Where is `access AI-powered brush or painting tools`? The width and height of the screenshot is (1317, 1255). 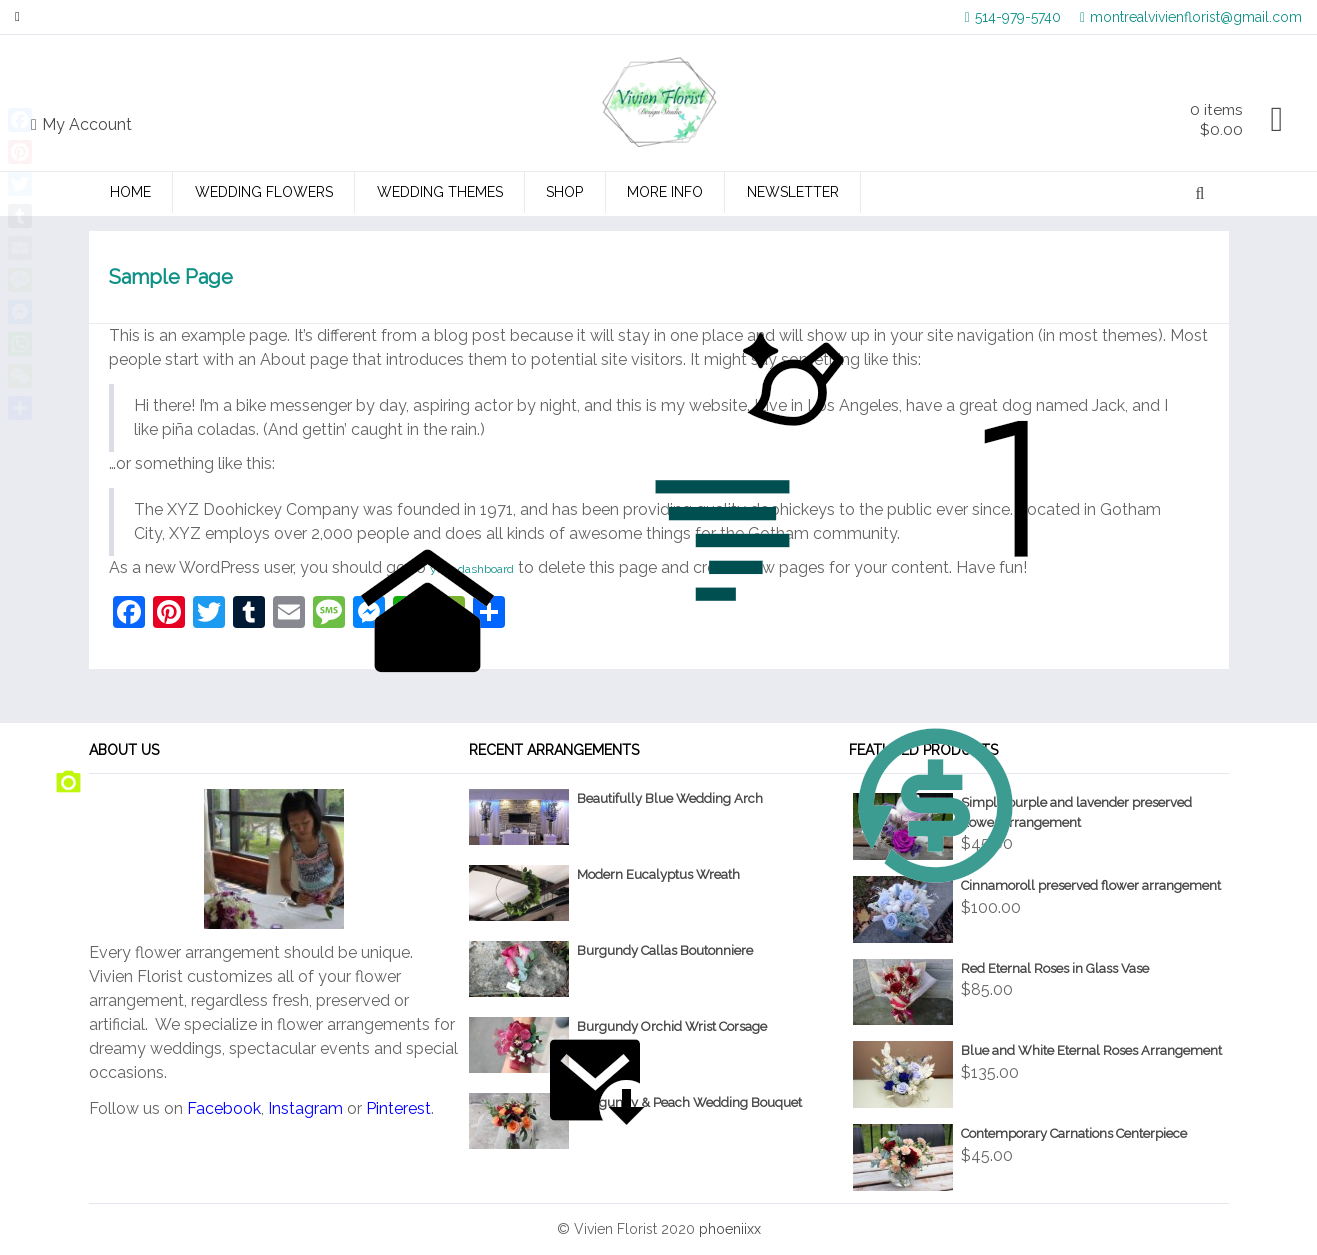
access AI-powered brush or painting tools is located at coordinates (796, 386).